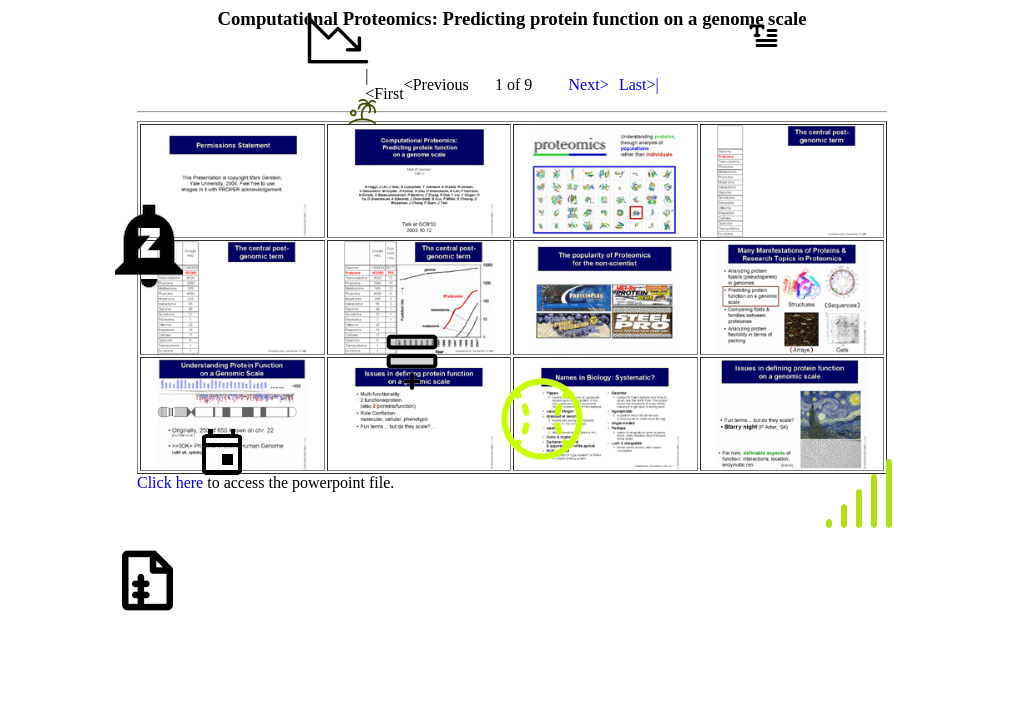 Image resolution: width=1024 pixels, height=720 pixels. Describe the element at coordinates (222, 452) in the screenshot. I see `view calendar or scheduled events` at that location.